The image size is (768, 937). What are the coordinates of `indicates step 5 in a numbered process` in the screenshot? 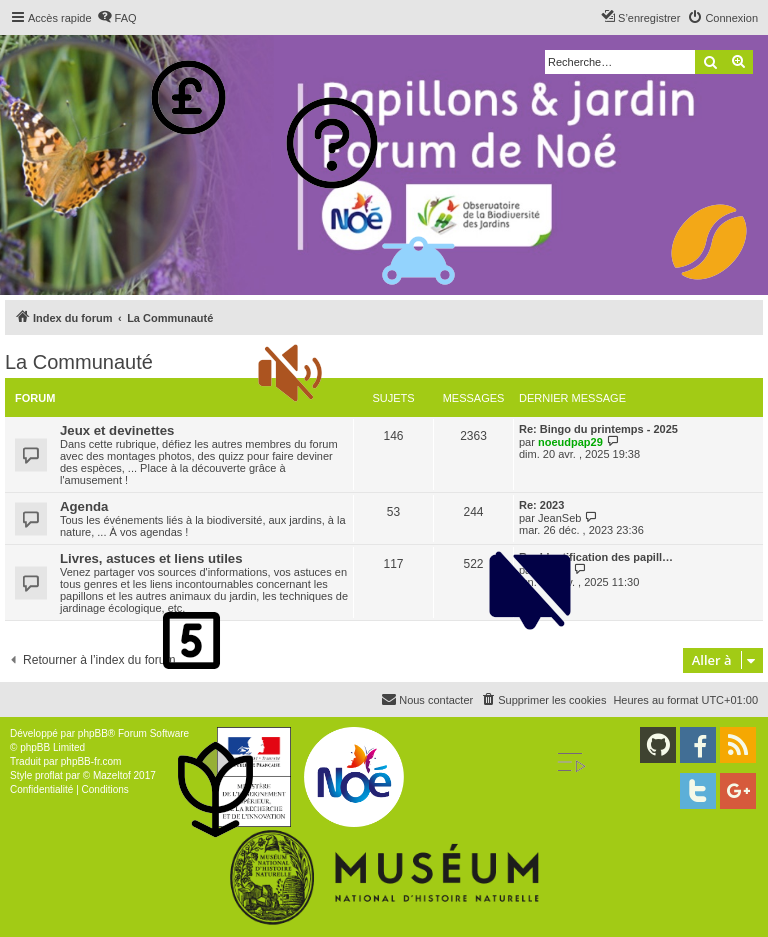 It's located at (191, 640).